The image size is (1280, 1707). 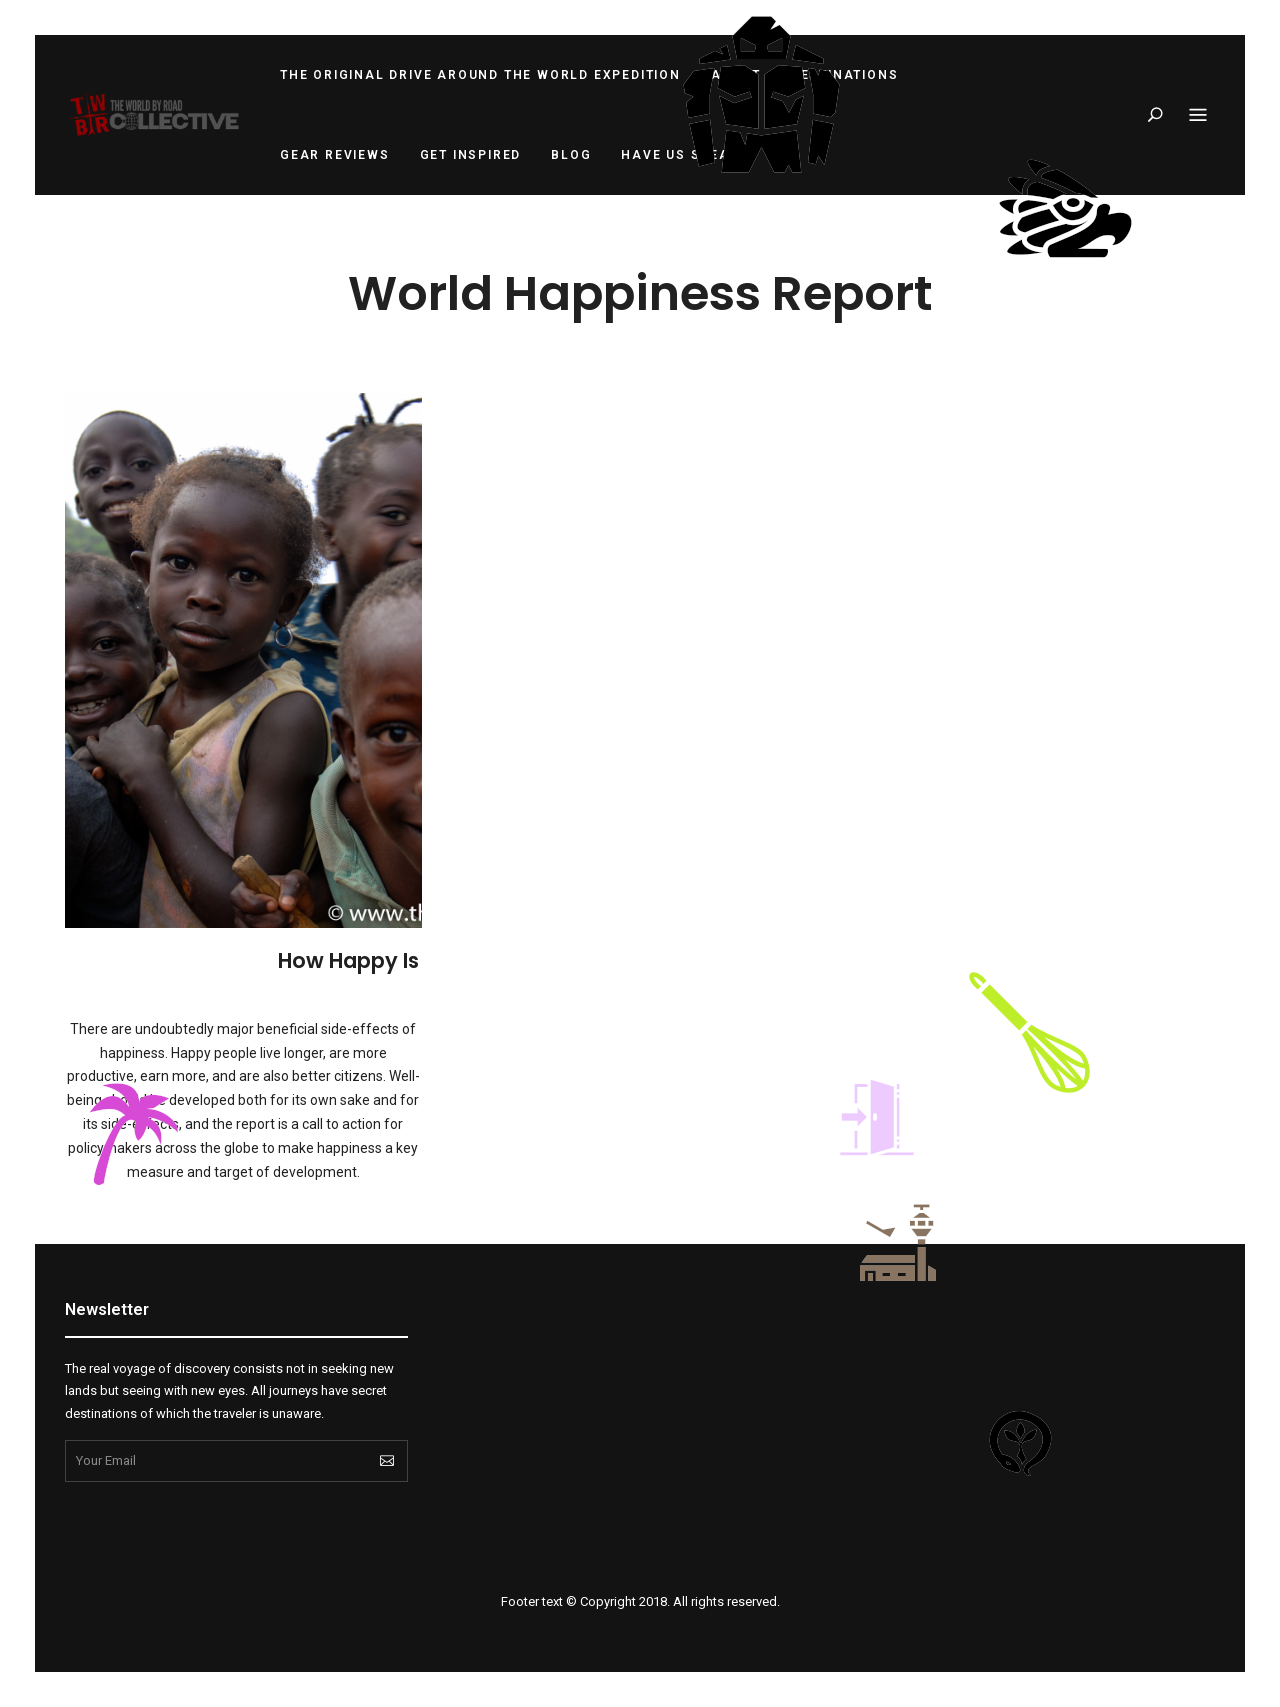 What do you see at coordinates (1020, 1443) in the screenshot?
I see `browse plants and animals category` at bounding box center [1020, 1443].